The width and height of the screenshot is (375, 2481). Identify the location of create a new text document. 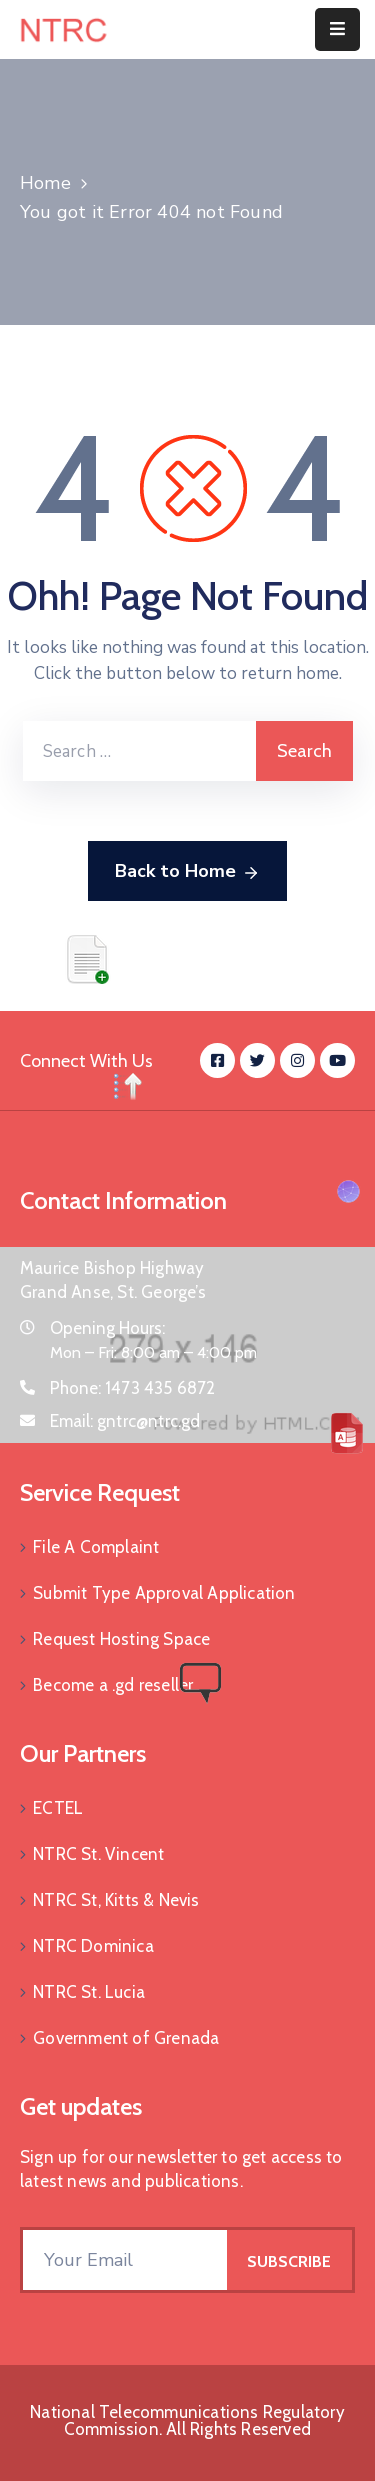
(87, 959).